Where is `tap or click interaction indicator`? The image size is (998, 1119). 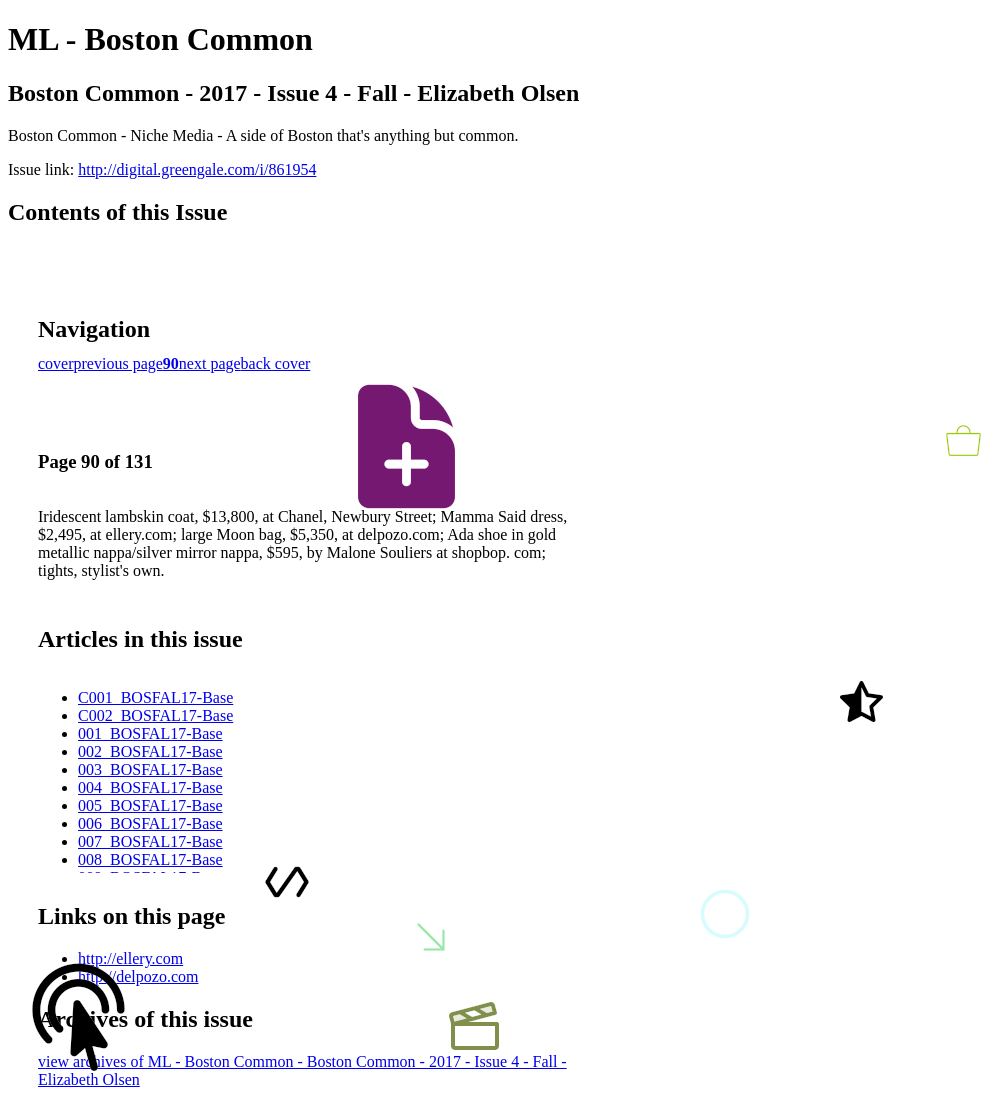
tap or click interaction indicator is located at coordinates (78, 1017).